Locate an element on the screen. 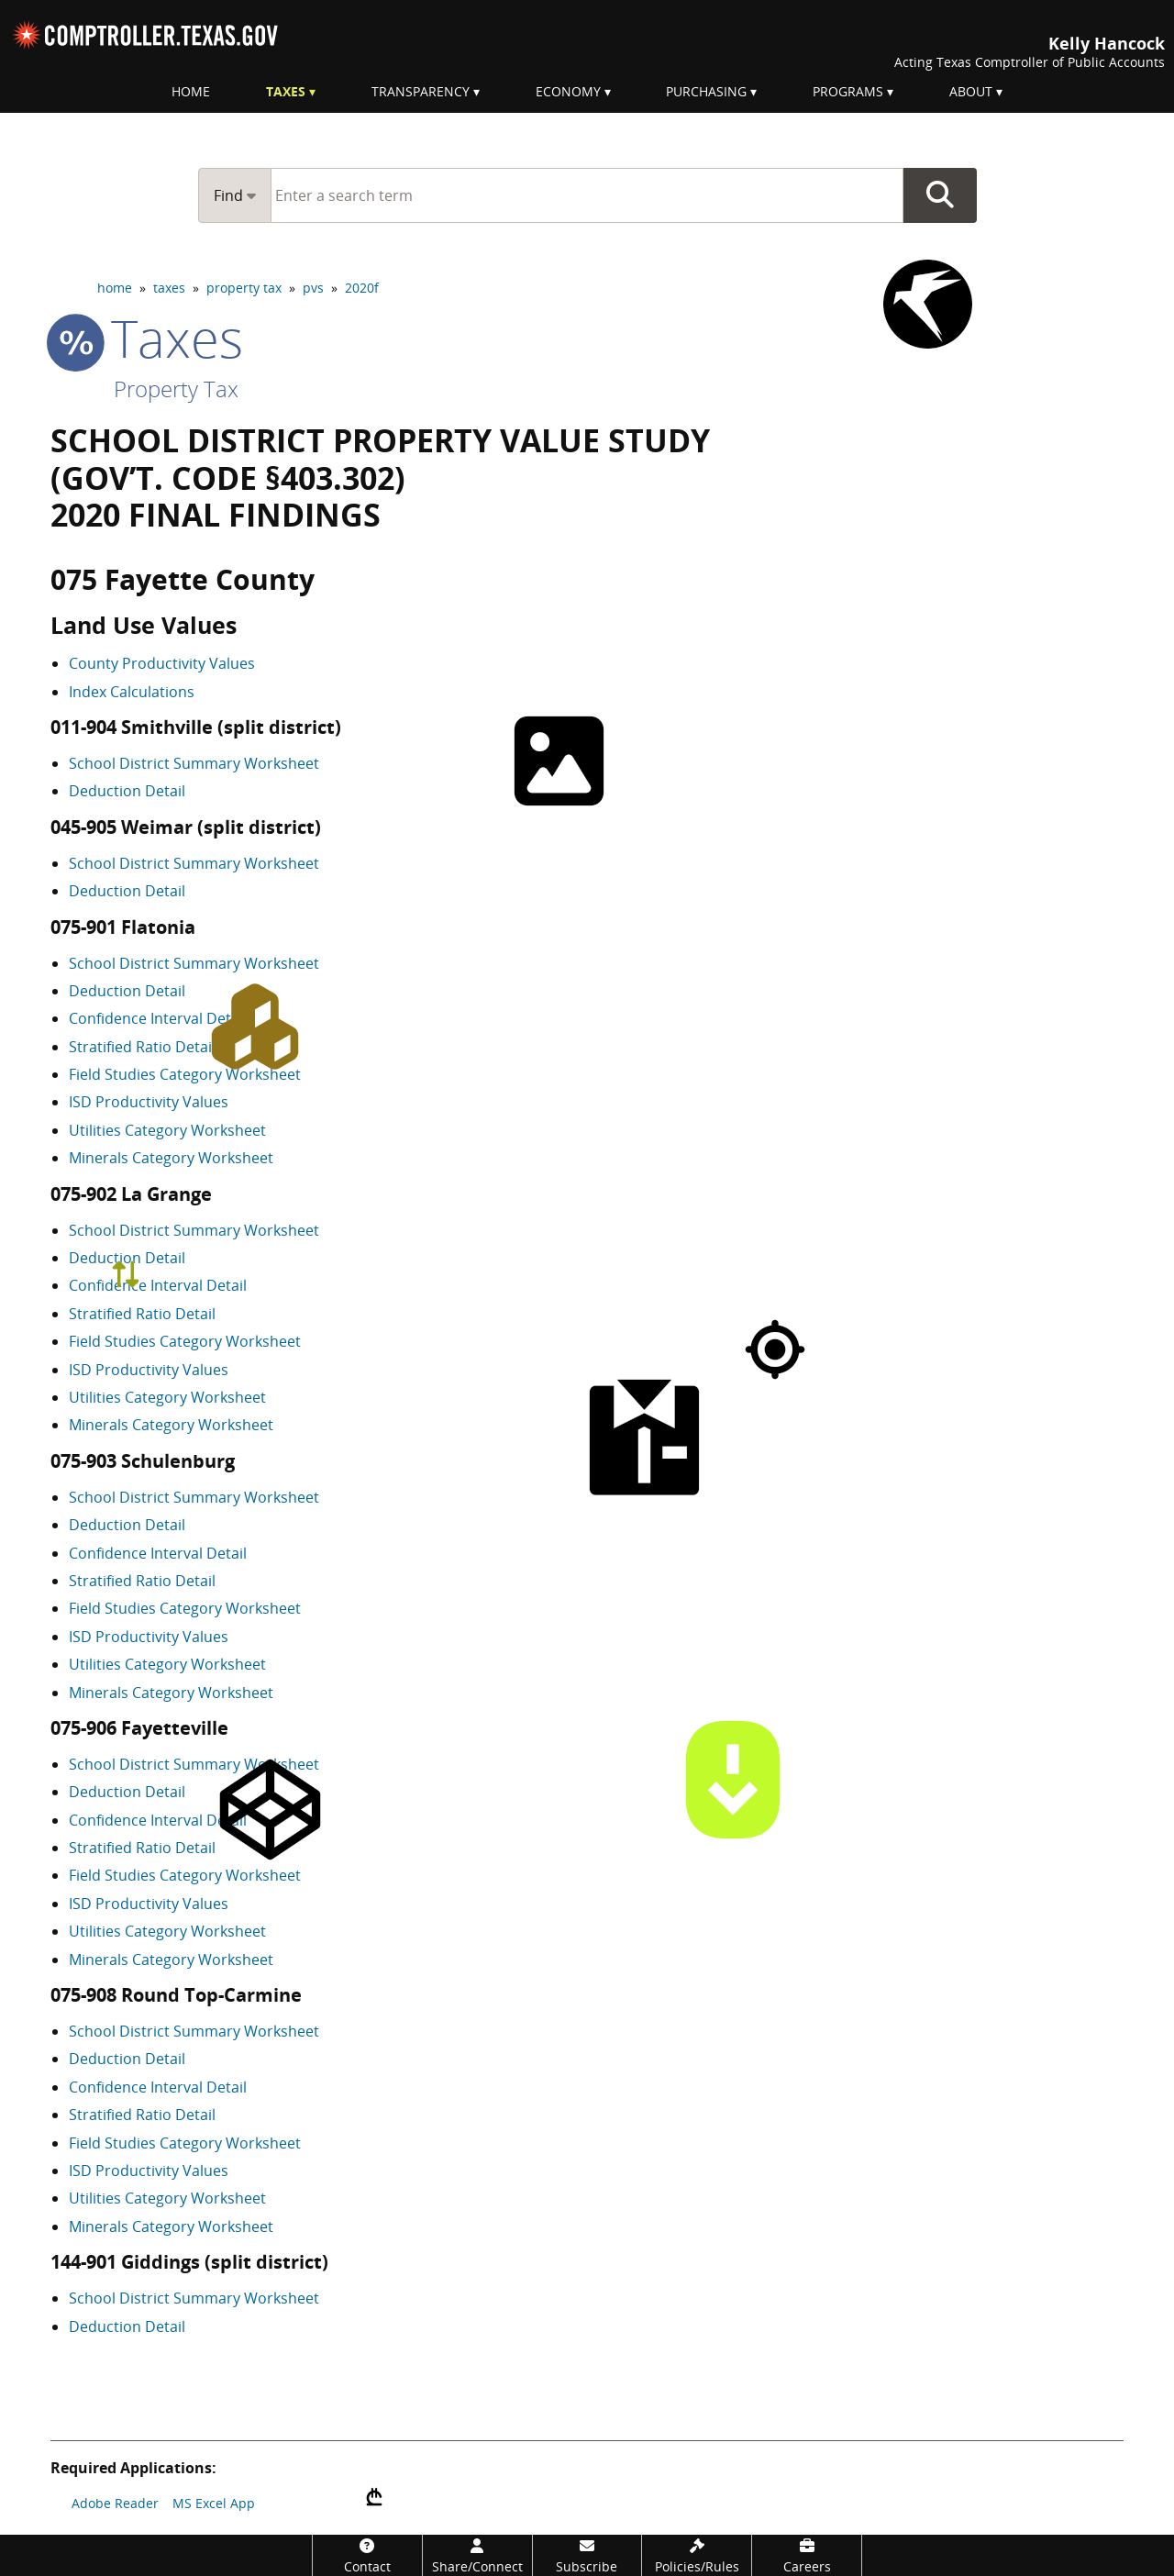 The width and height of the screenshot is (1174, 2576). scroll to the bottom of the page is located at coordinates (733, 1780).